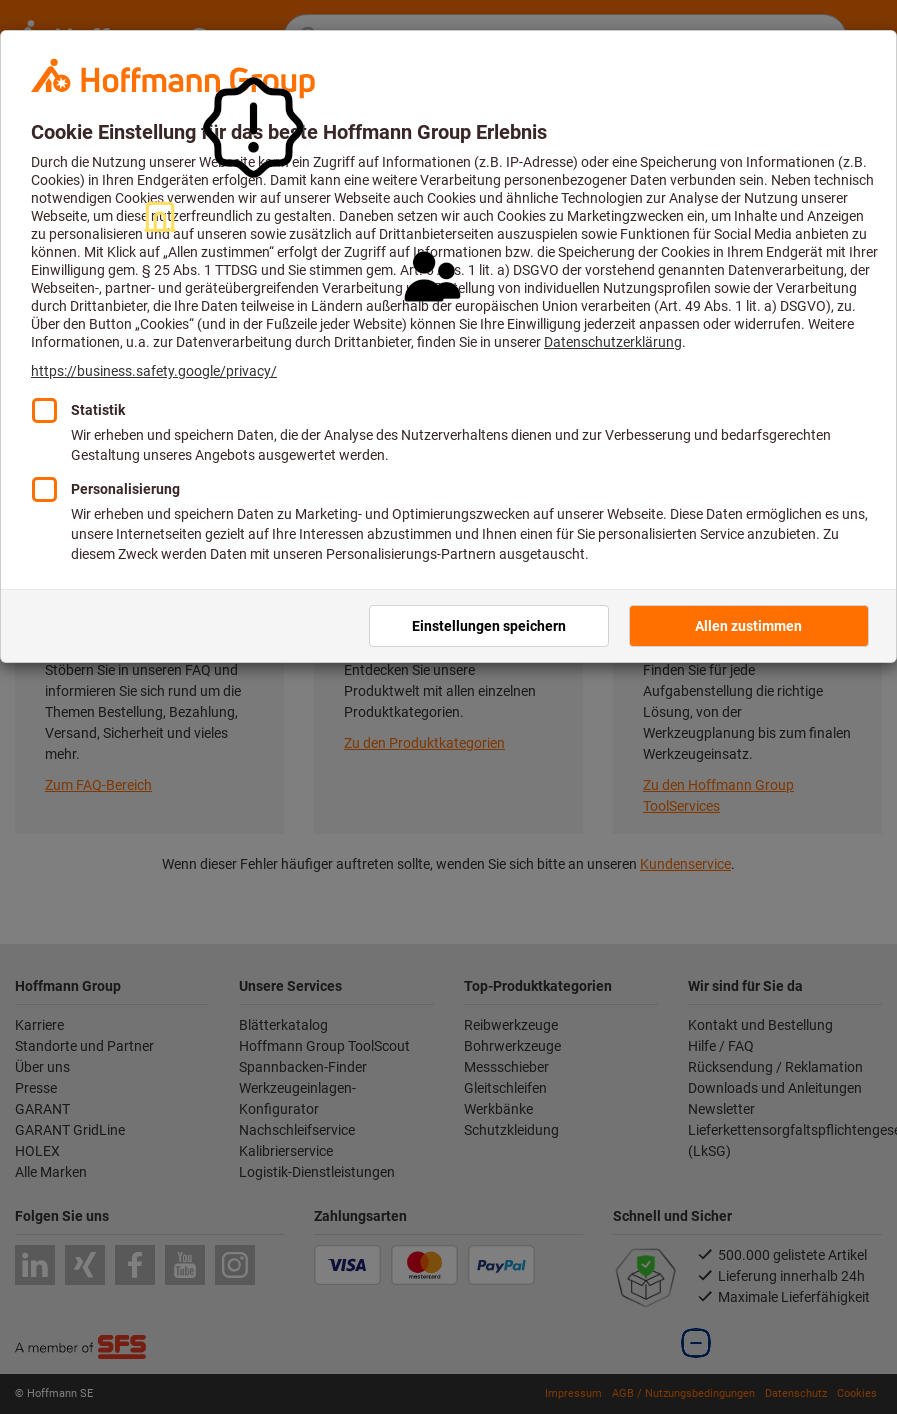  What do you see at coordinates (432, 276) in the screenshot?
I see `view contacts or friends list` at bounding box center [432, 276].